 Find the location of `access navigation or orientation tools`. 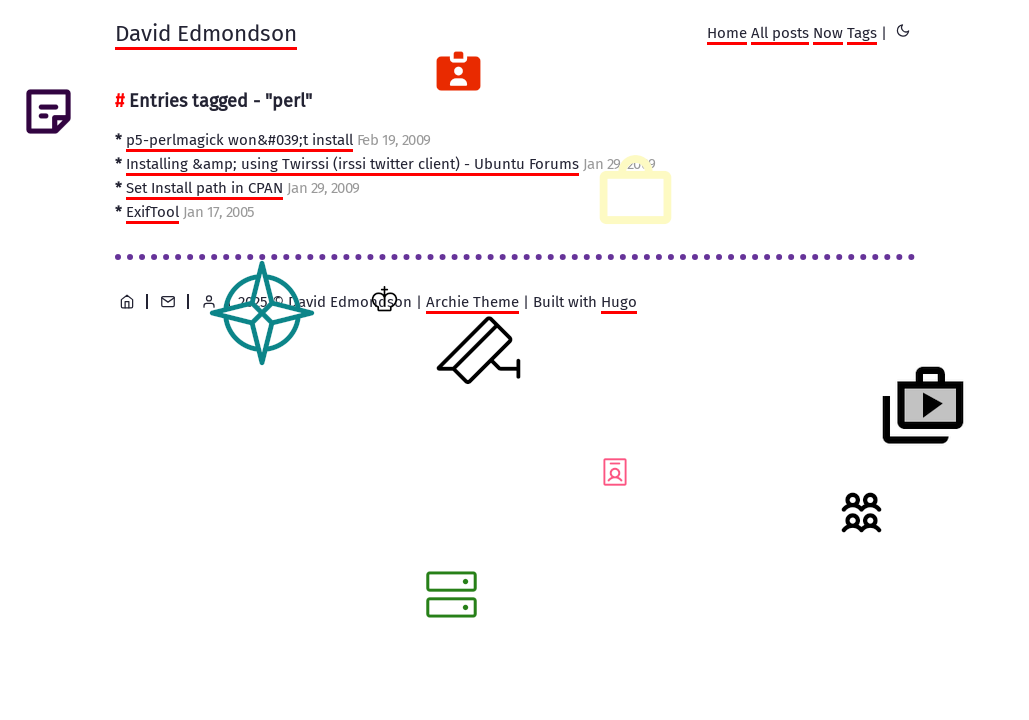

access navigation or orientation tools is located at coordinates (262, 313).